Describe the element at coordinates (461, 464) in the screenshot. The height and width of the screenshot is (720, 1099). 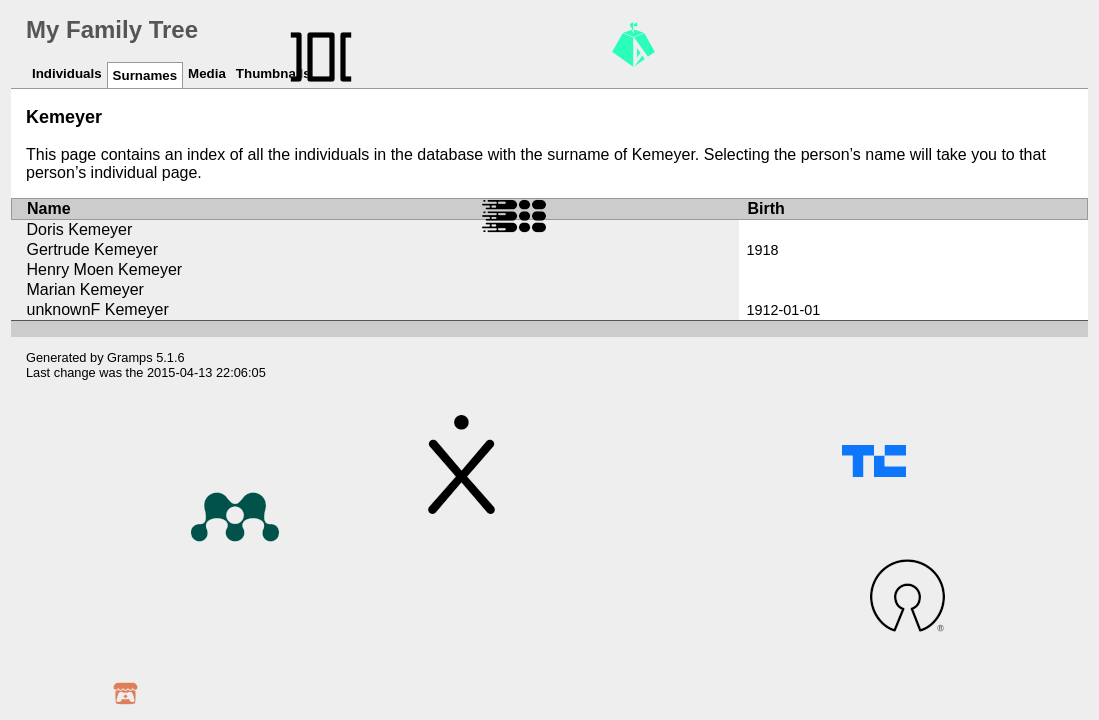
I see `launch Citrix workspace or virtual desktop` at that location.